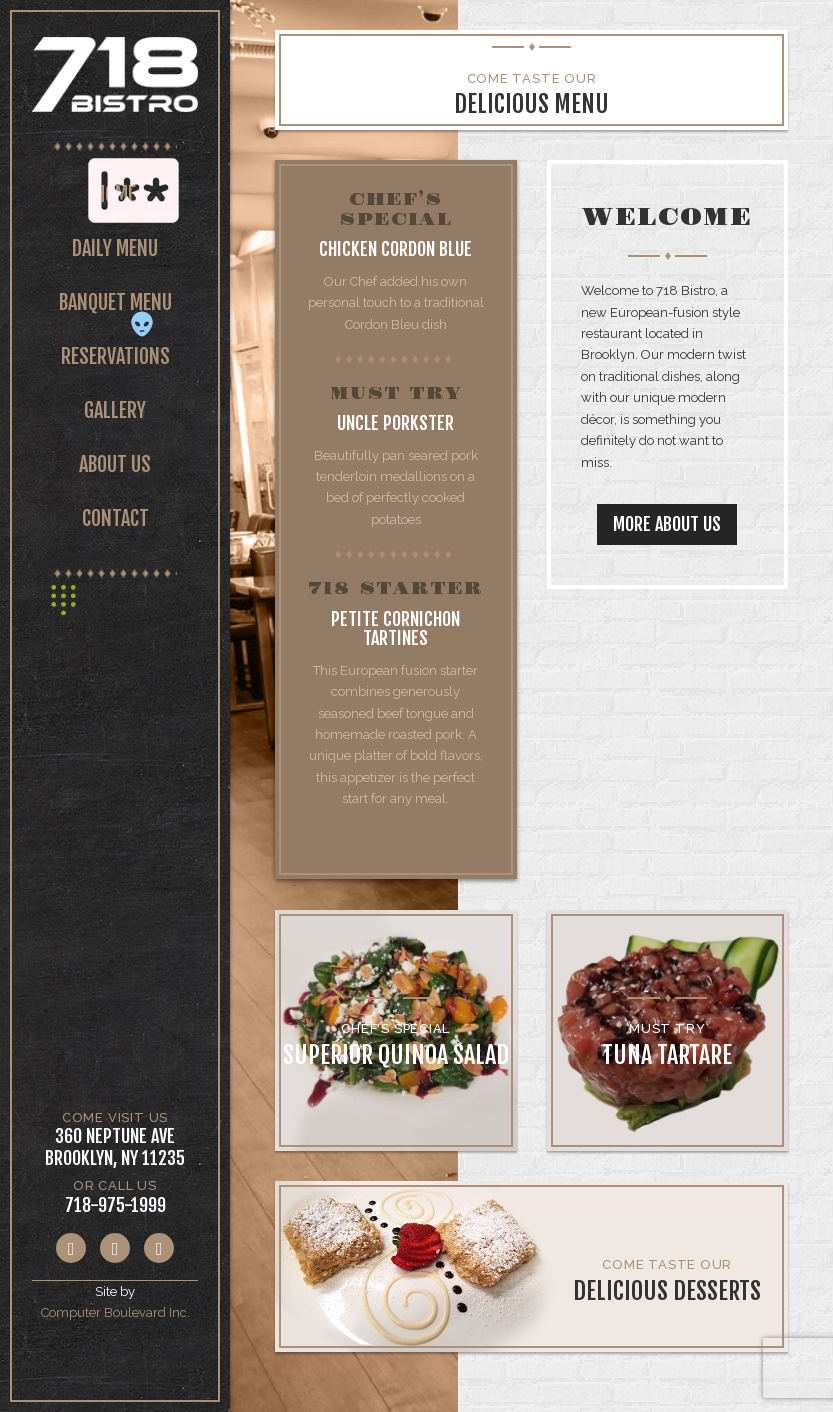  Describe the element at coordinates (63, 599) in the screenshot. I see `open numeric keypad for input` at that location.